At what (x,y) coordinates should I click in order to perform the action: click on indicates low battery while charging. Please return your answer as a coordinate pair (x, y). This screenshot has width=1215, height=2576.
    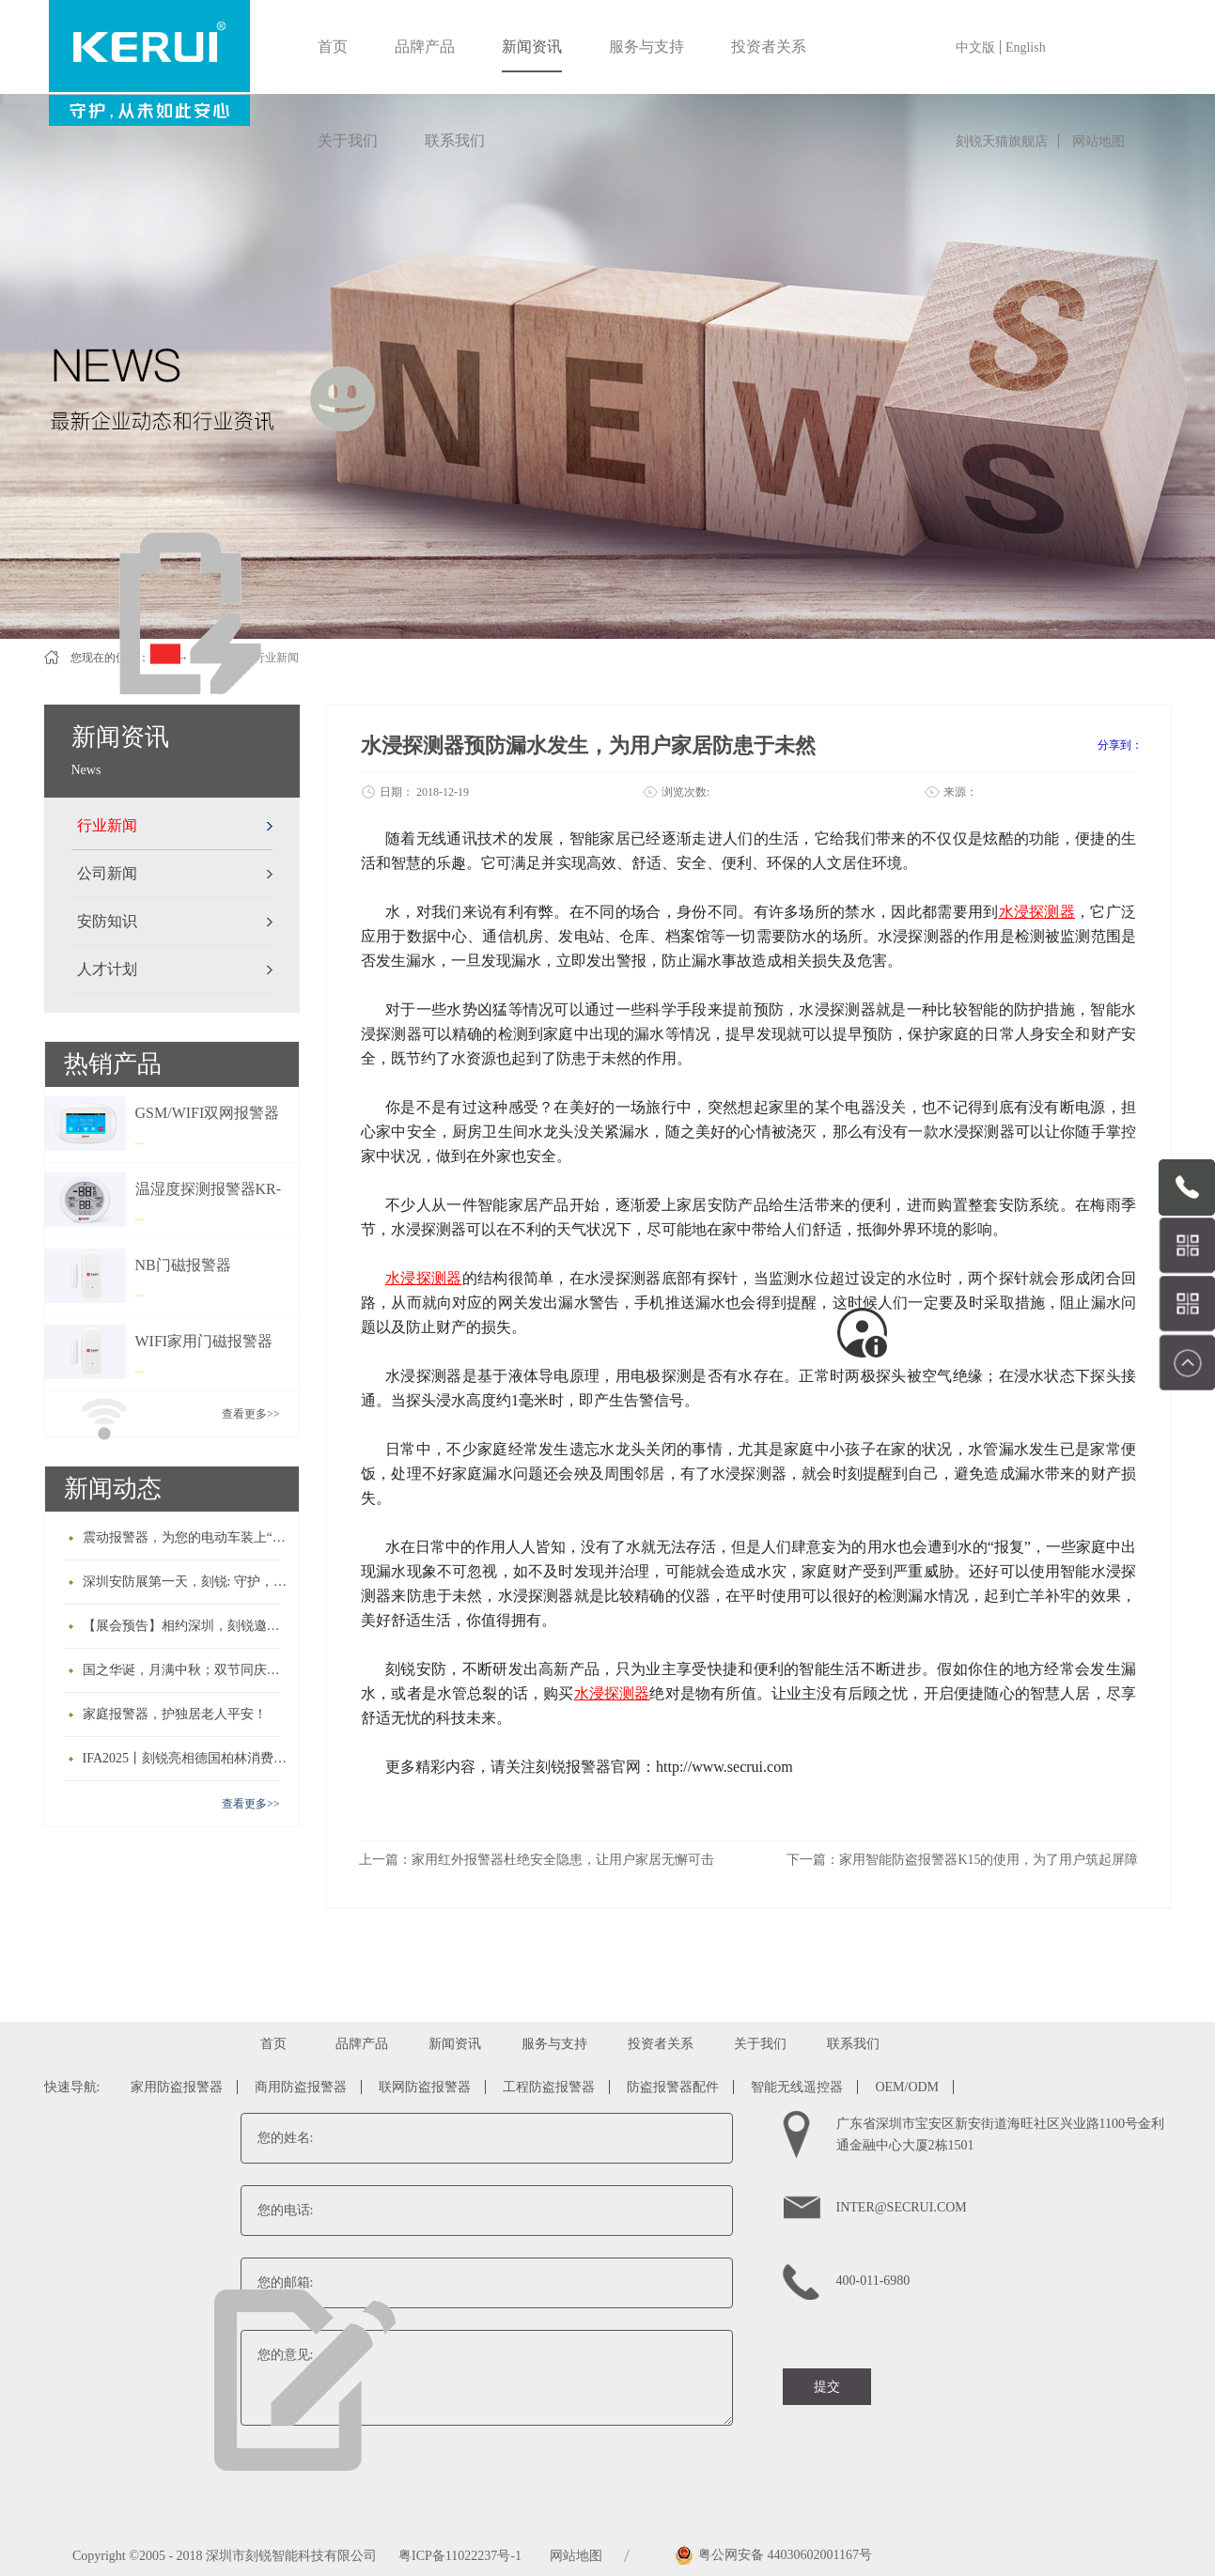
    Looking at the image, I should click on (180, 613).